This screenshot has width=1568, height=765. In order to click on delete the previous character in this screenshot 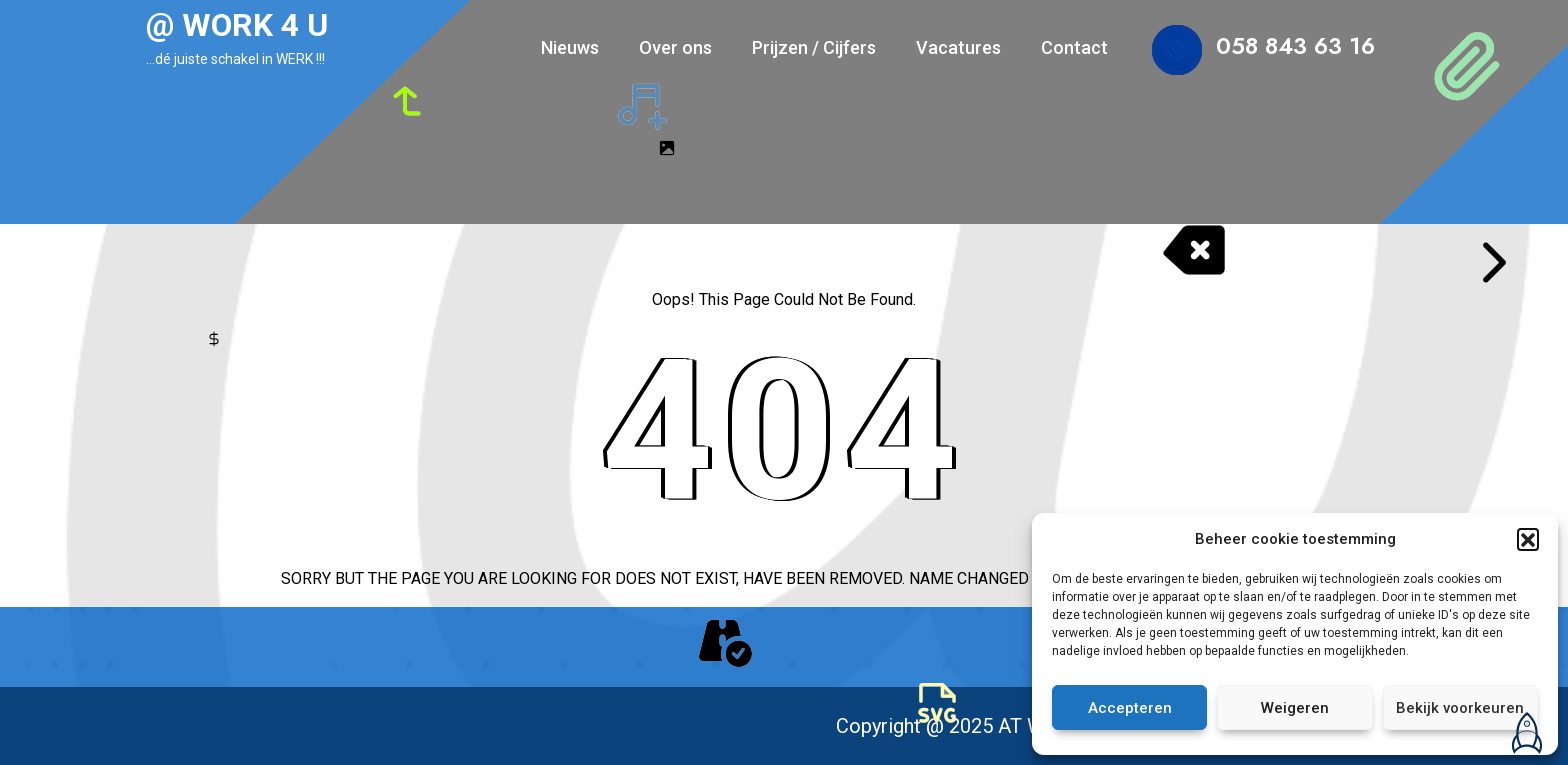, I will do `click(1194, 250)`.